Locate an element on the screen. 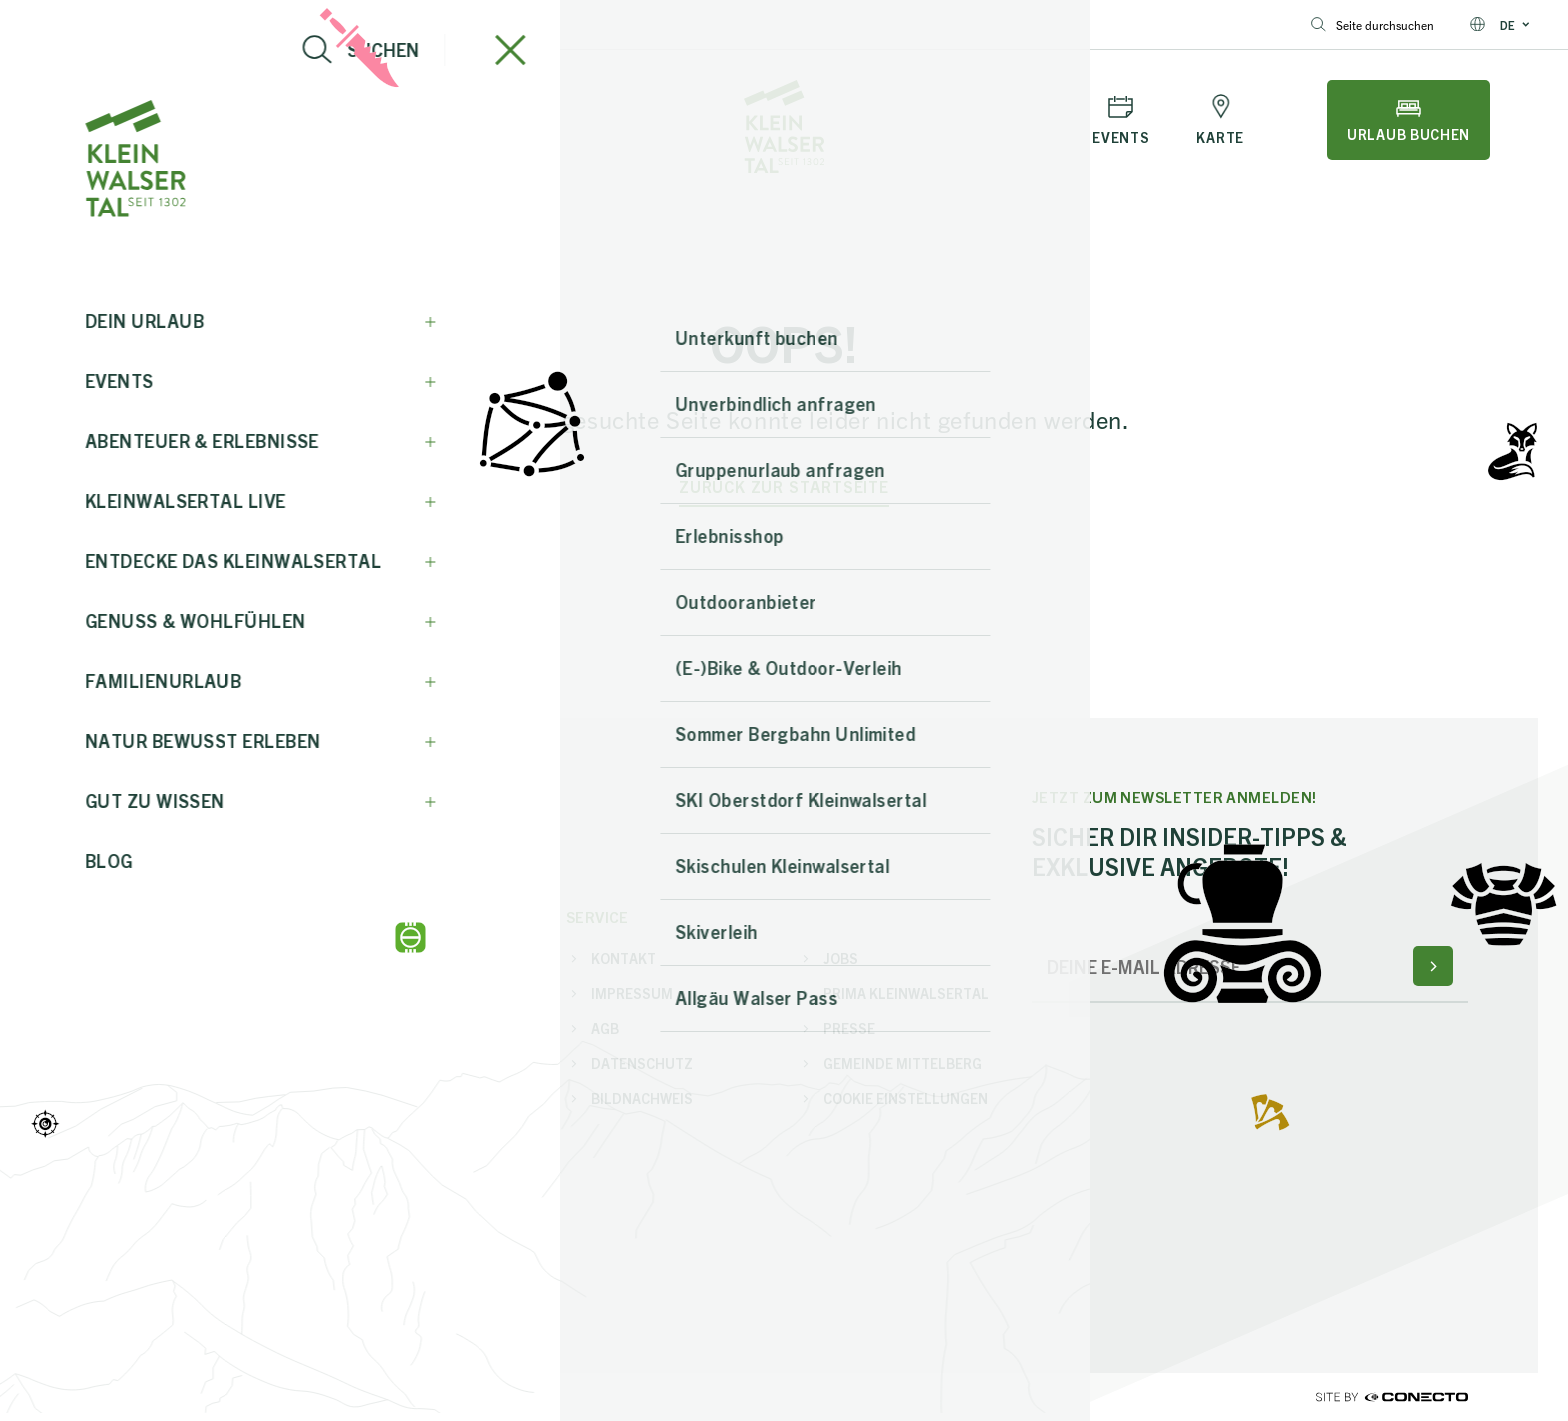  equip a knife or melee weapon is located at coordinates (359, 47).